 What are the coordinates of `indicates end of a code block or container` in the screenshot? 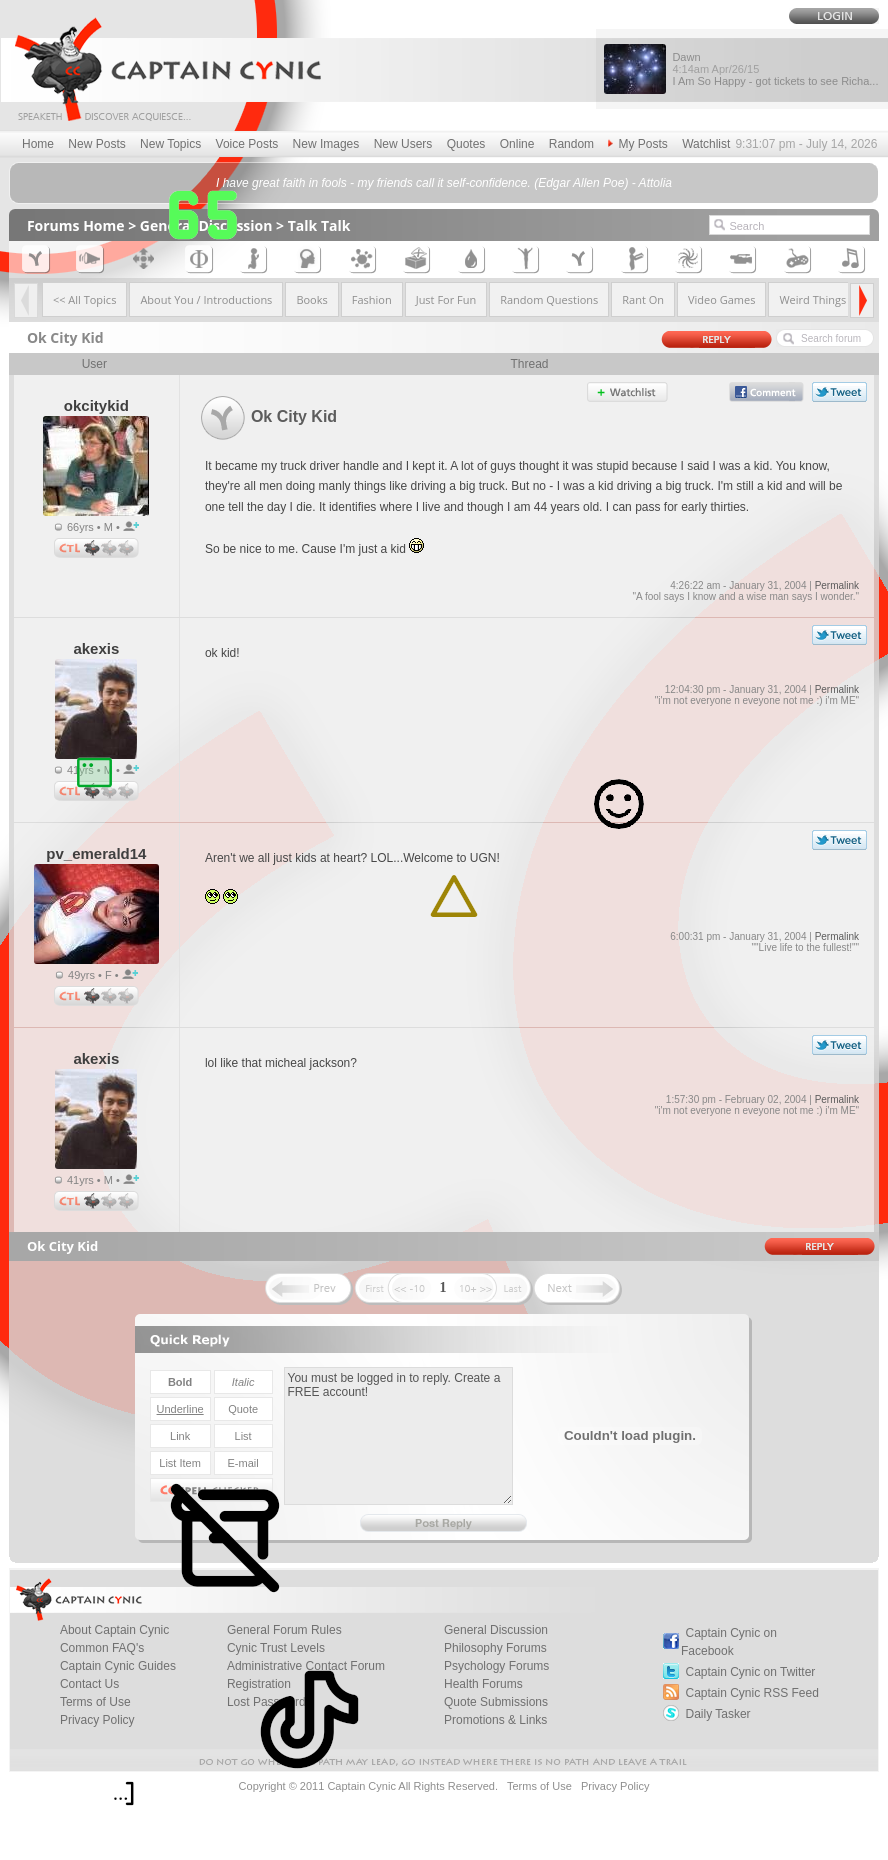 It's located at (124, 1793).